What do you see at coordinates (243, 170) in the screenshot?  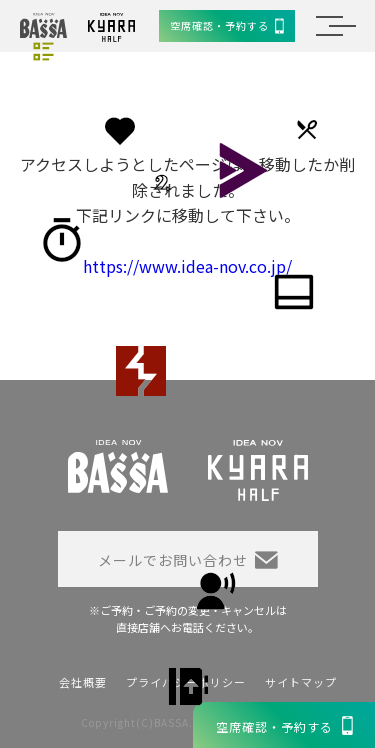 I see `open the LibreTube app` at bounding box center [243, 170].